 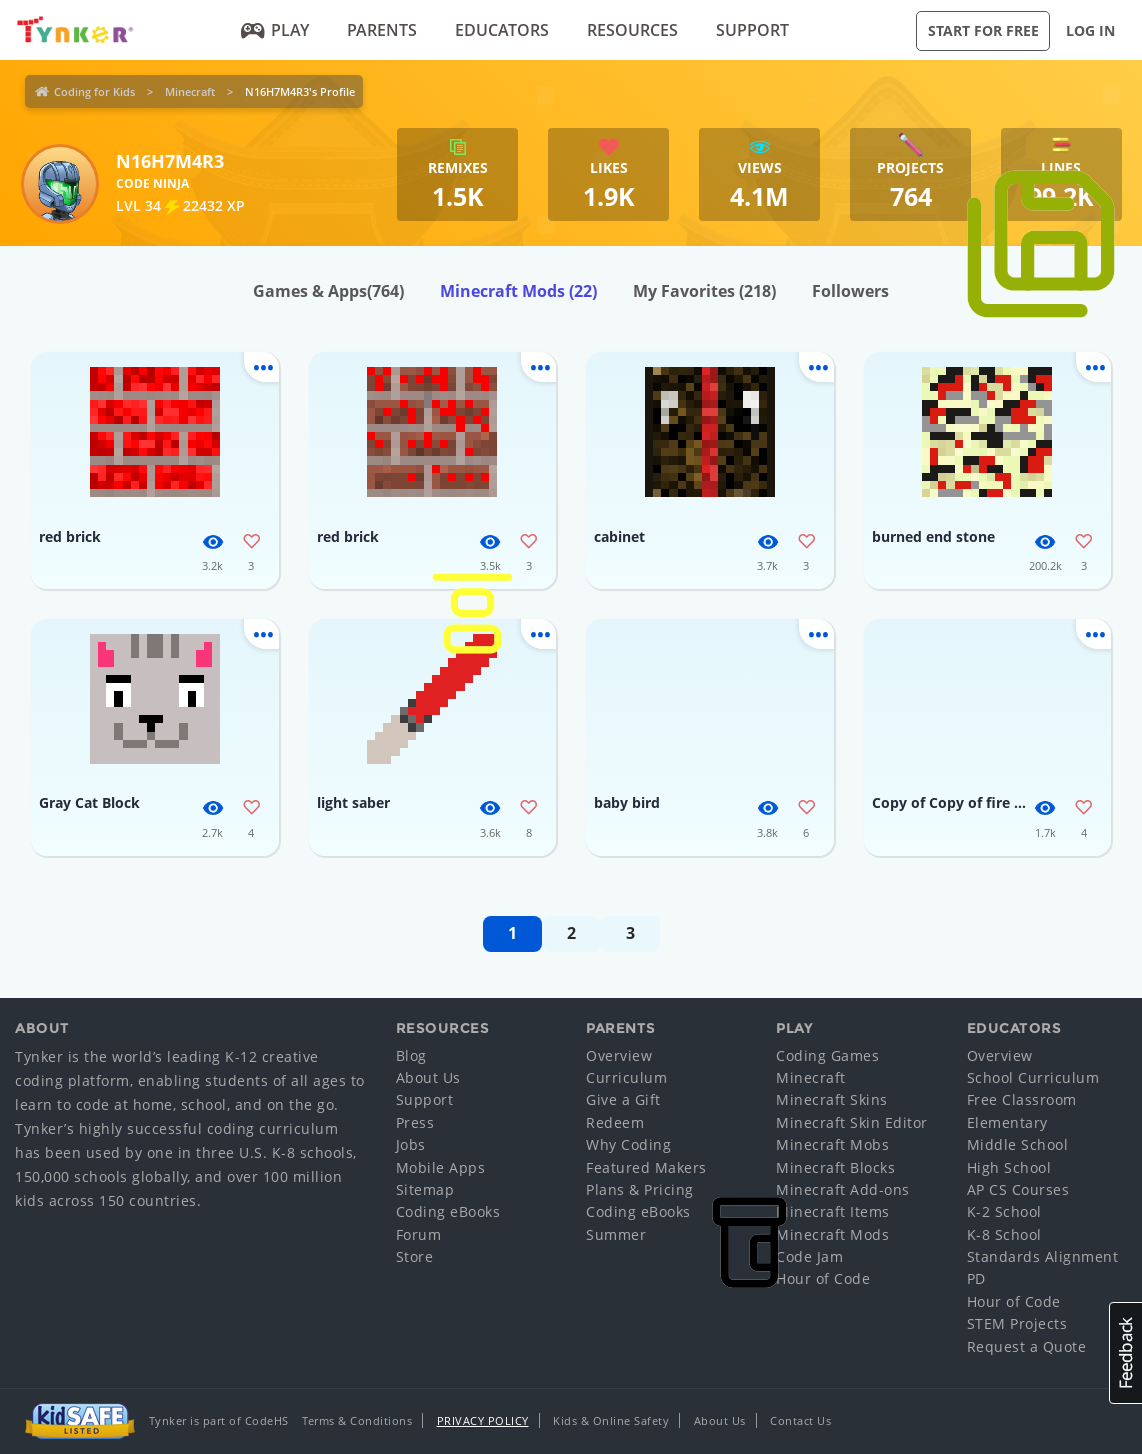 I want to click on view medication information, so click(x=749, y=1242).